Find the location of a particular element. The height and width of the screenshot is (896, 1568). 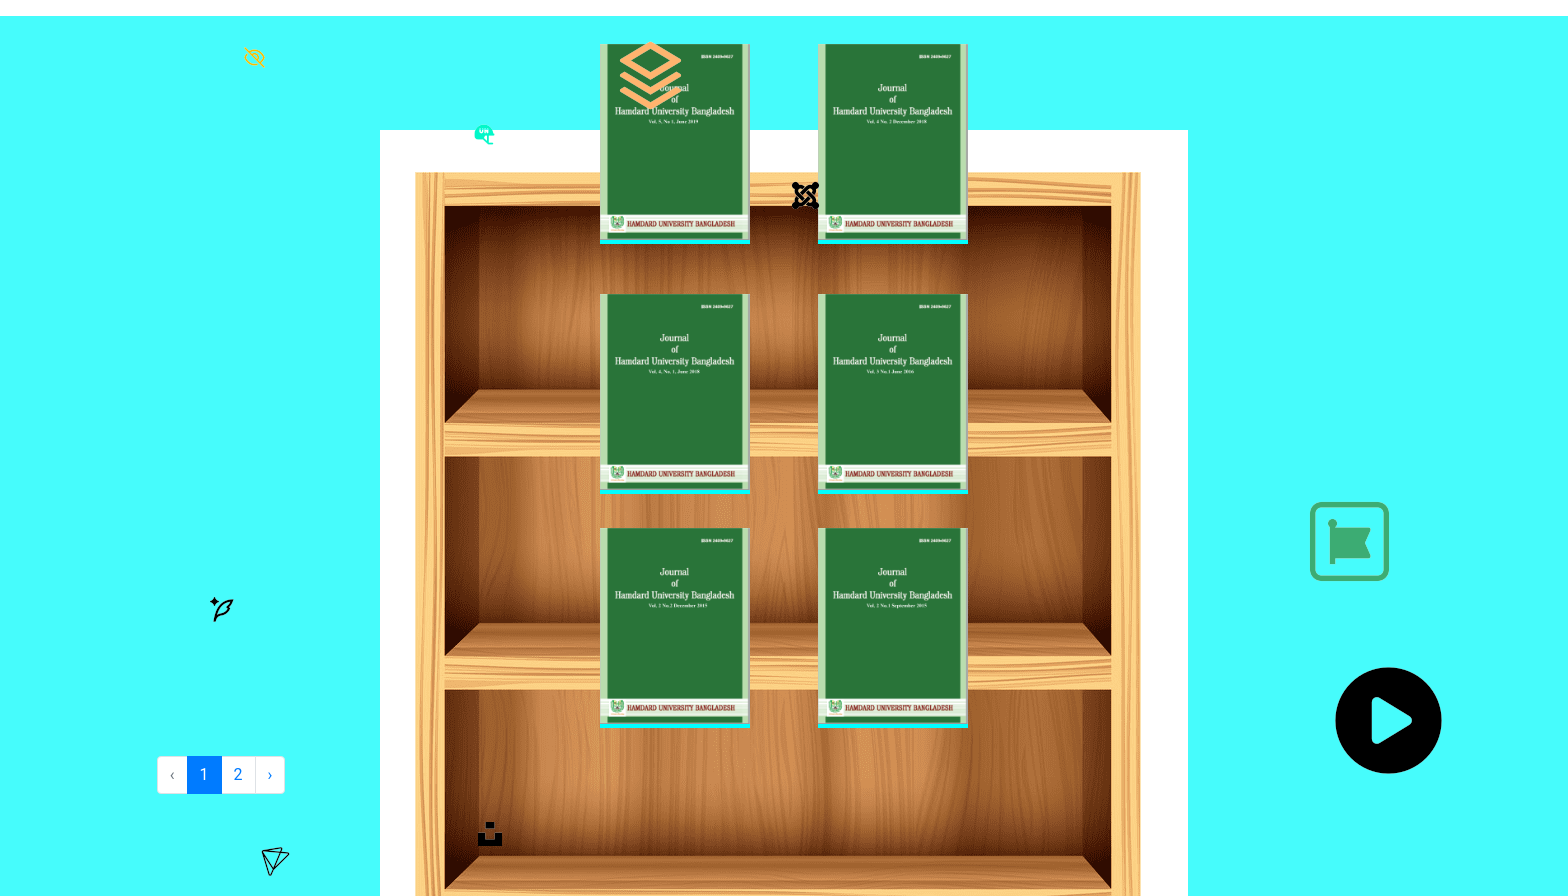

indicates united nations peacekeeping forces is located at coordinates (484, 134).